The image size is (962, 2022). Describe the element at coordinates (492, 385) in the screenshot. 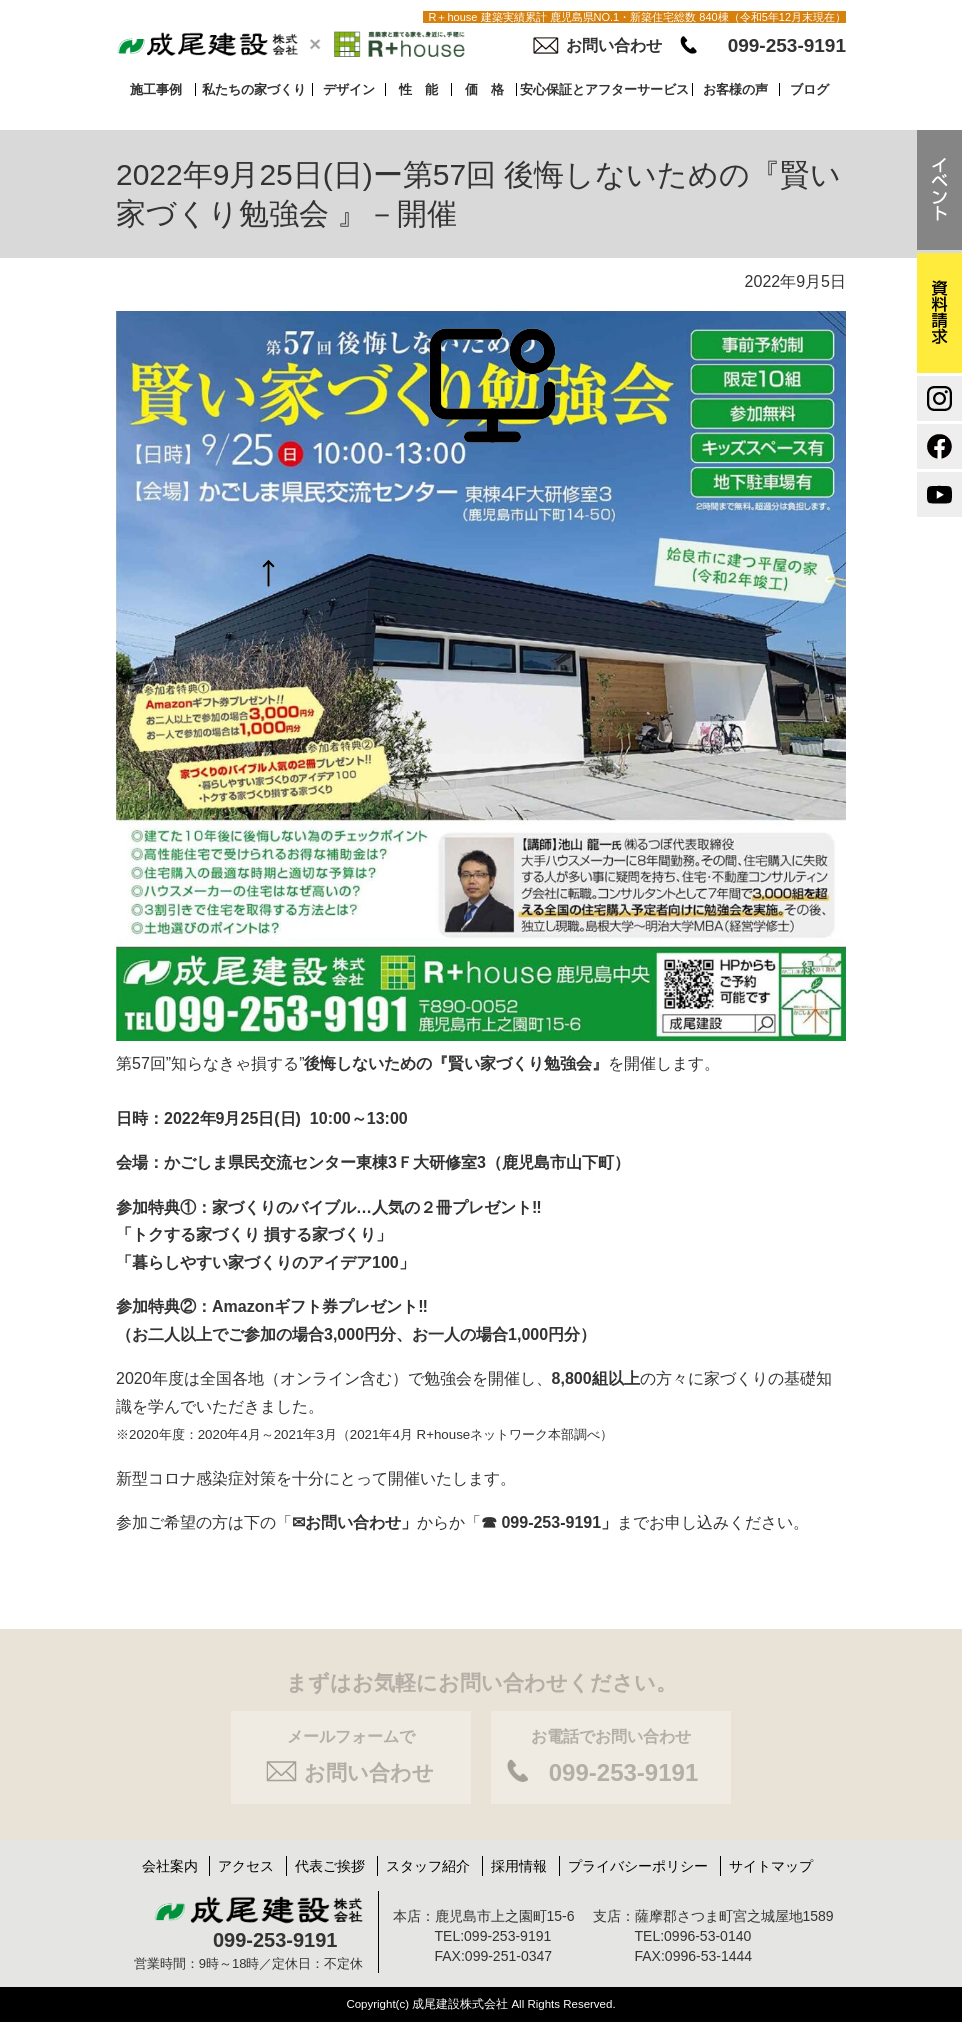

I see `indicates active screen recording or broadcast` at that location.